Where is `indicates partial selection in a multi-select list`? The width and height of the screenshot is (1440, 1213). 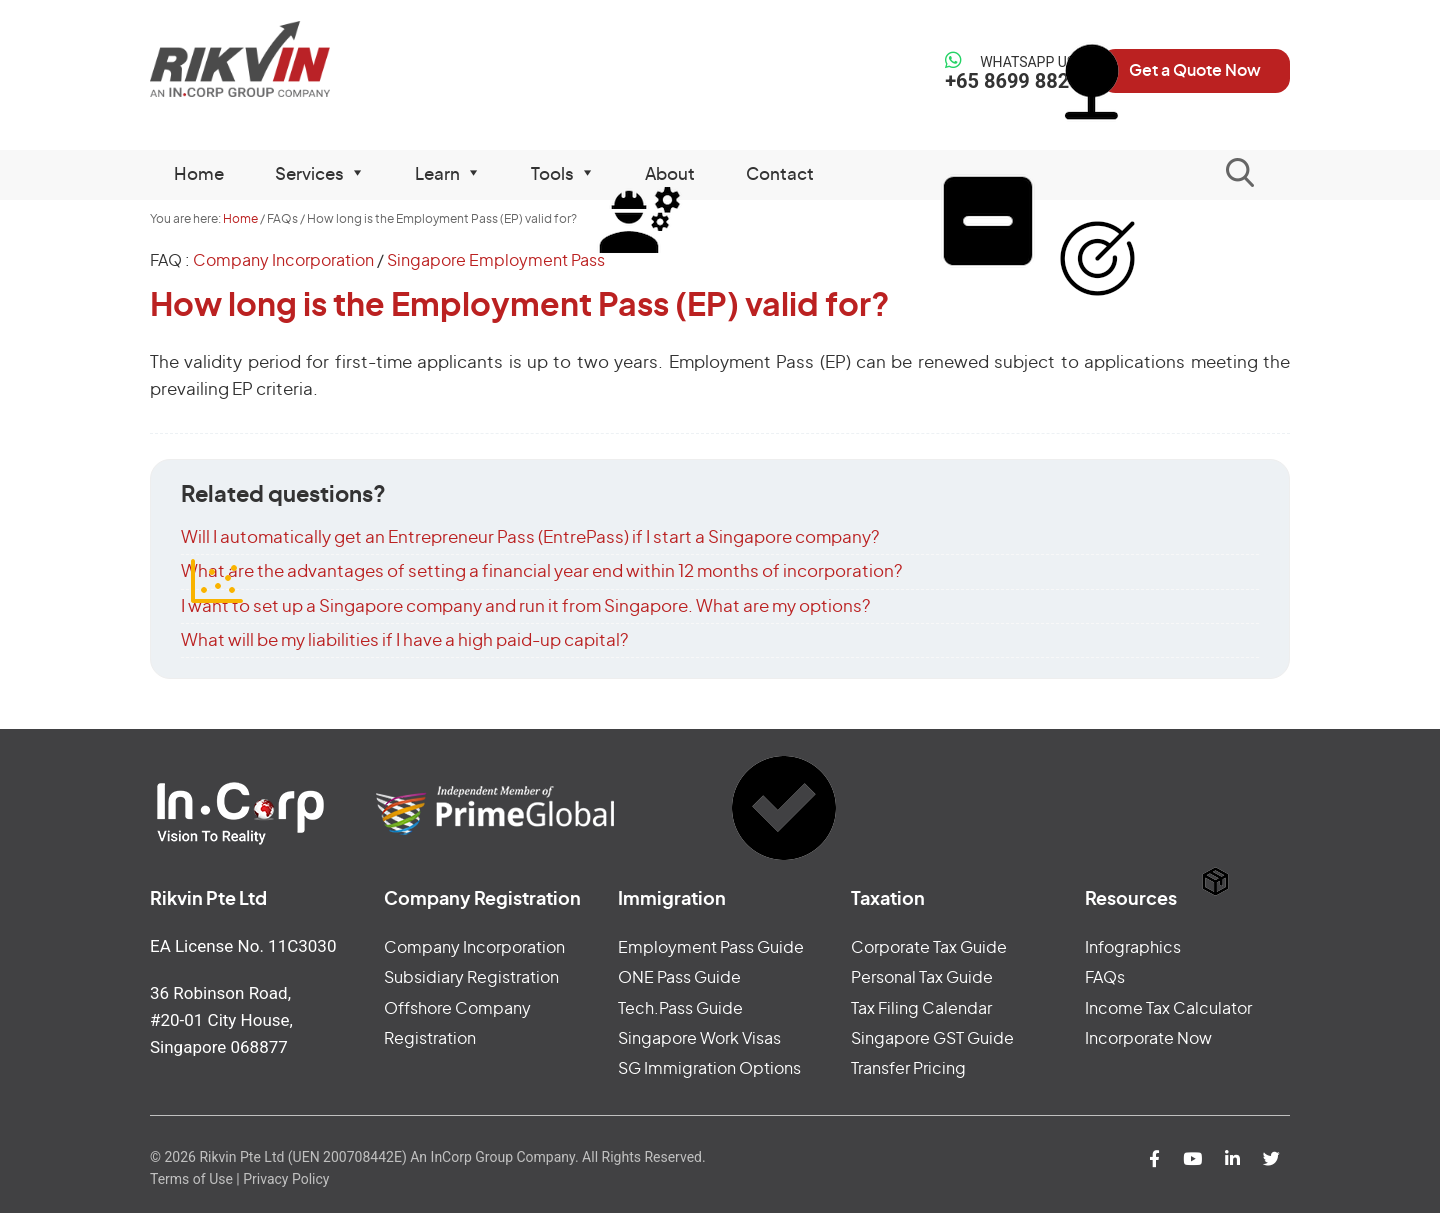 indicates partial selection in a multi-select list is located at coordinates (988, 221).